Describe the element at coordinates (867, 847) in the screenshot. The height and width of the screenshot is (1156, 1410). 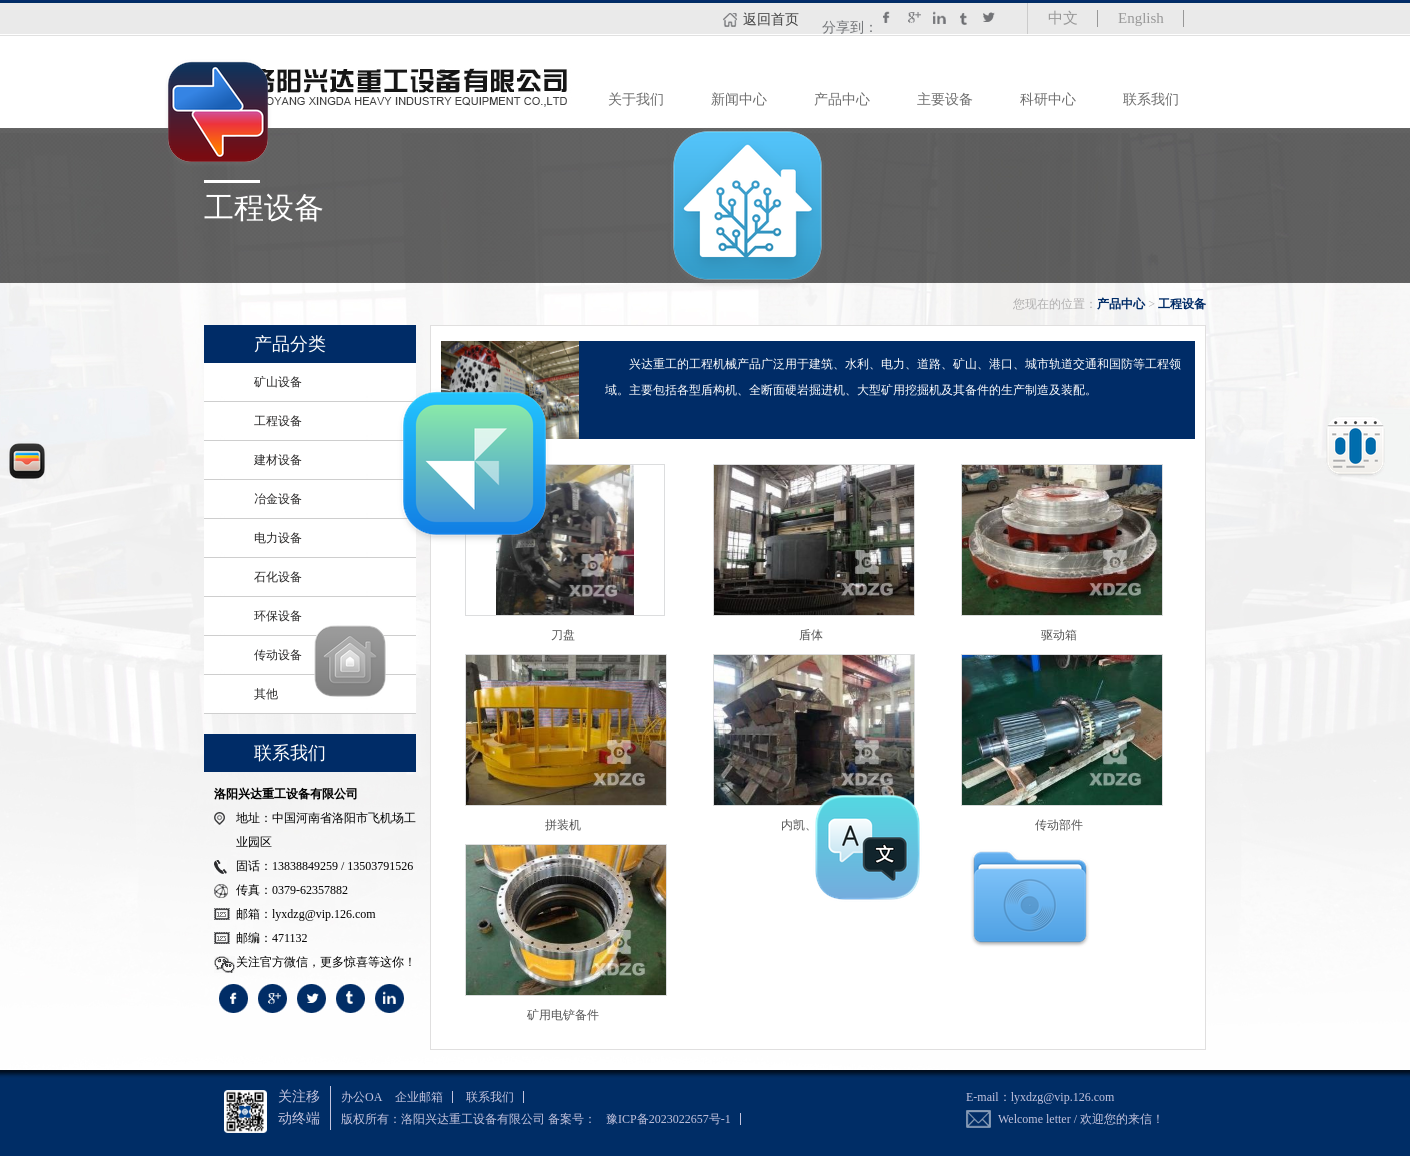
I see `open the translation app` at that location.